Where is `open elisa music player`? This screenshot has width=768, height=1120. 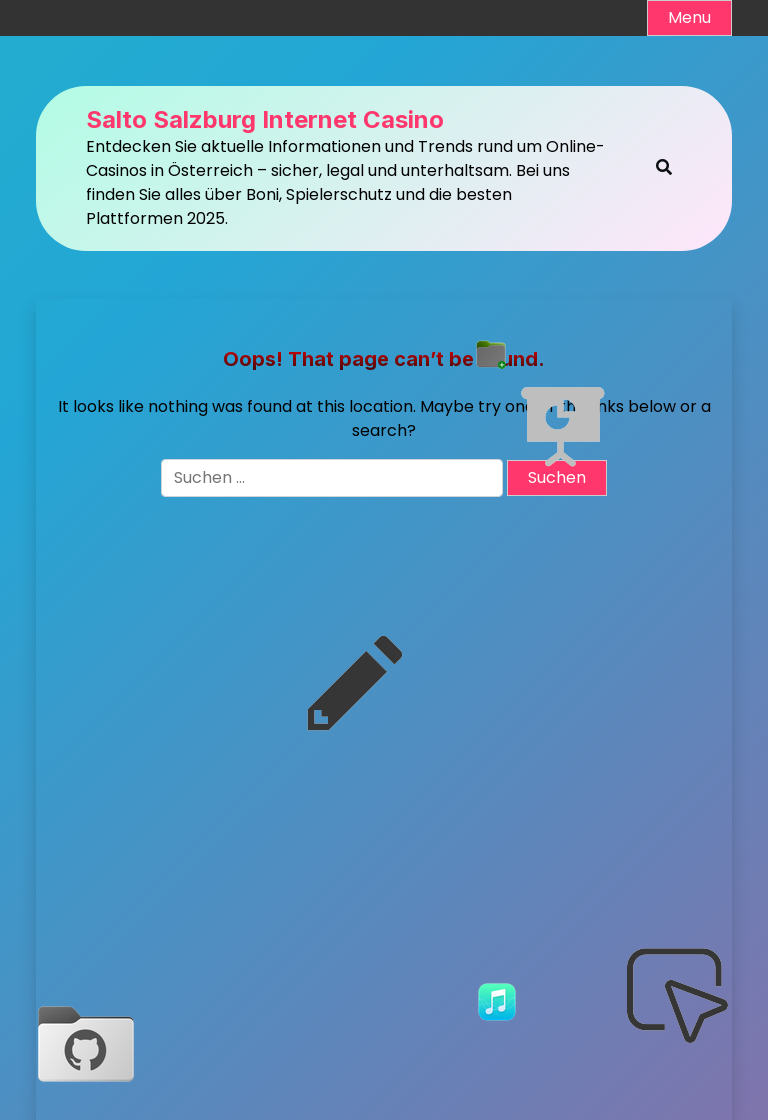
open elisa music player is located at coordinates (497, 1002).